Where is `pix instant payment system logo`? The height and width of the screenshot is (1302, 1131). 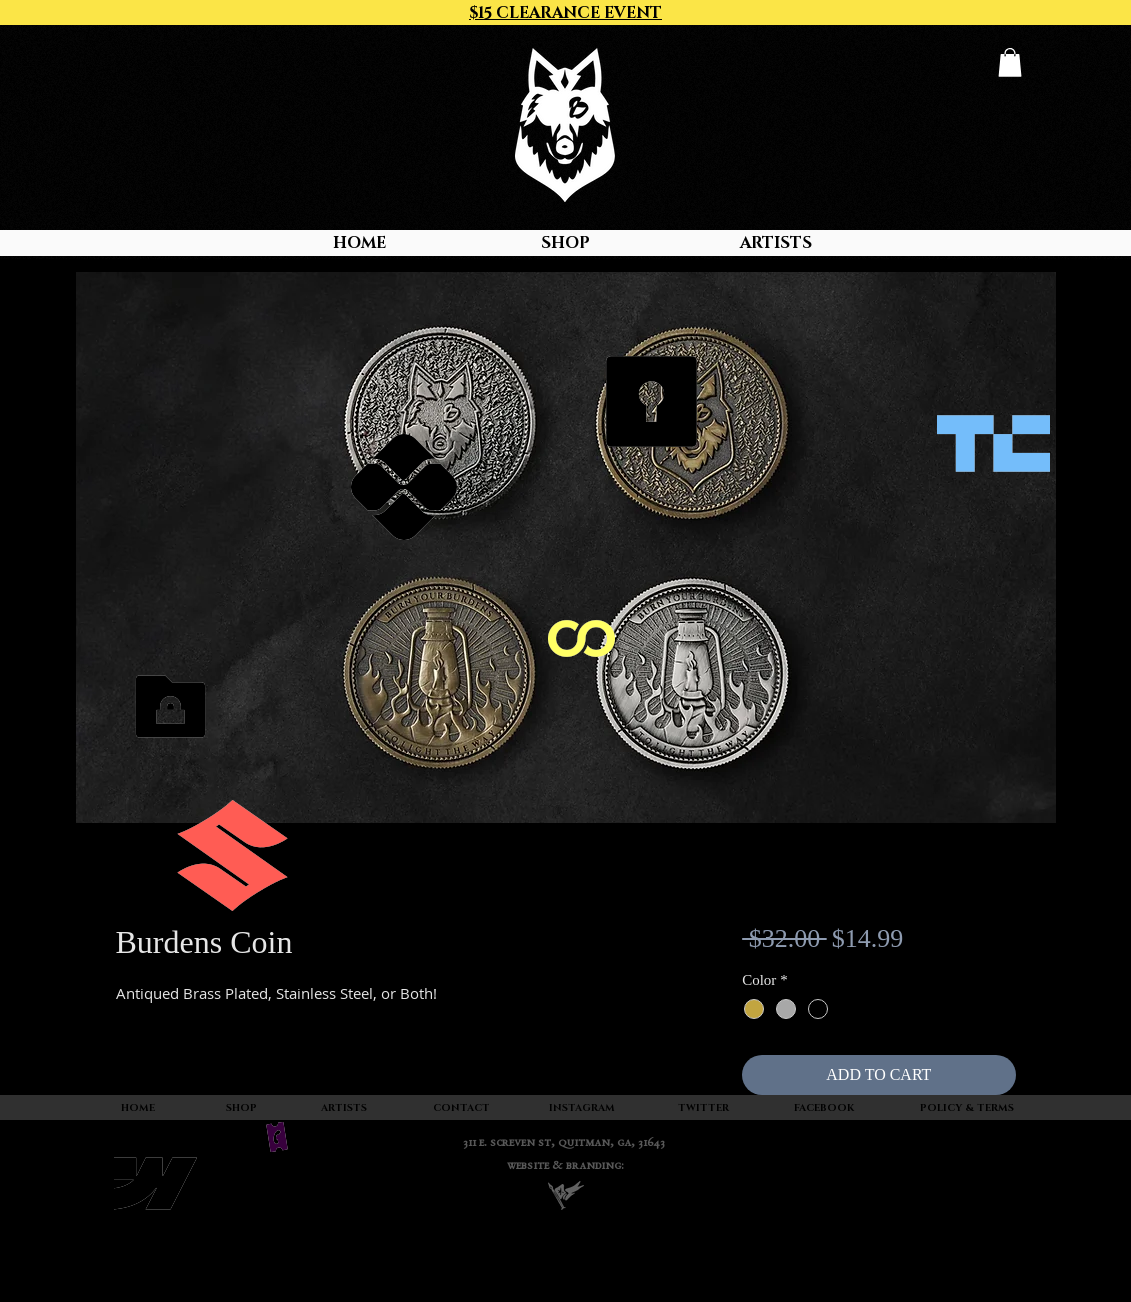 pix instant payment system logo is located at coordinates (404, 487).